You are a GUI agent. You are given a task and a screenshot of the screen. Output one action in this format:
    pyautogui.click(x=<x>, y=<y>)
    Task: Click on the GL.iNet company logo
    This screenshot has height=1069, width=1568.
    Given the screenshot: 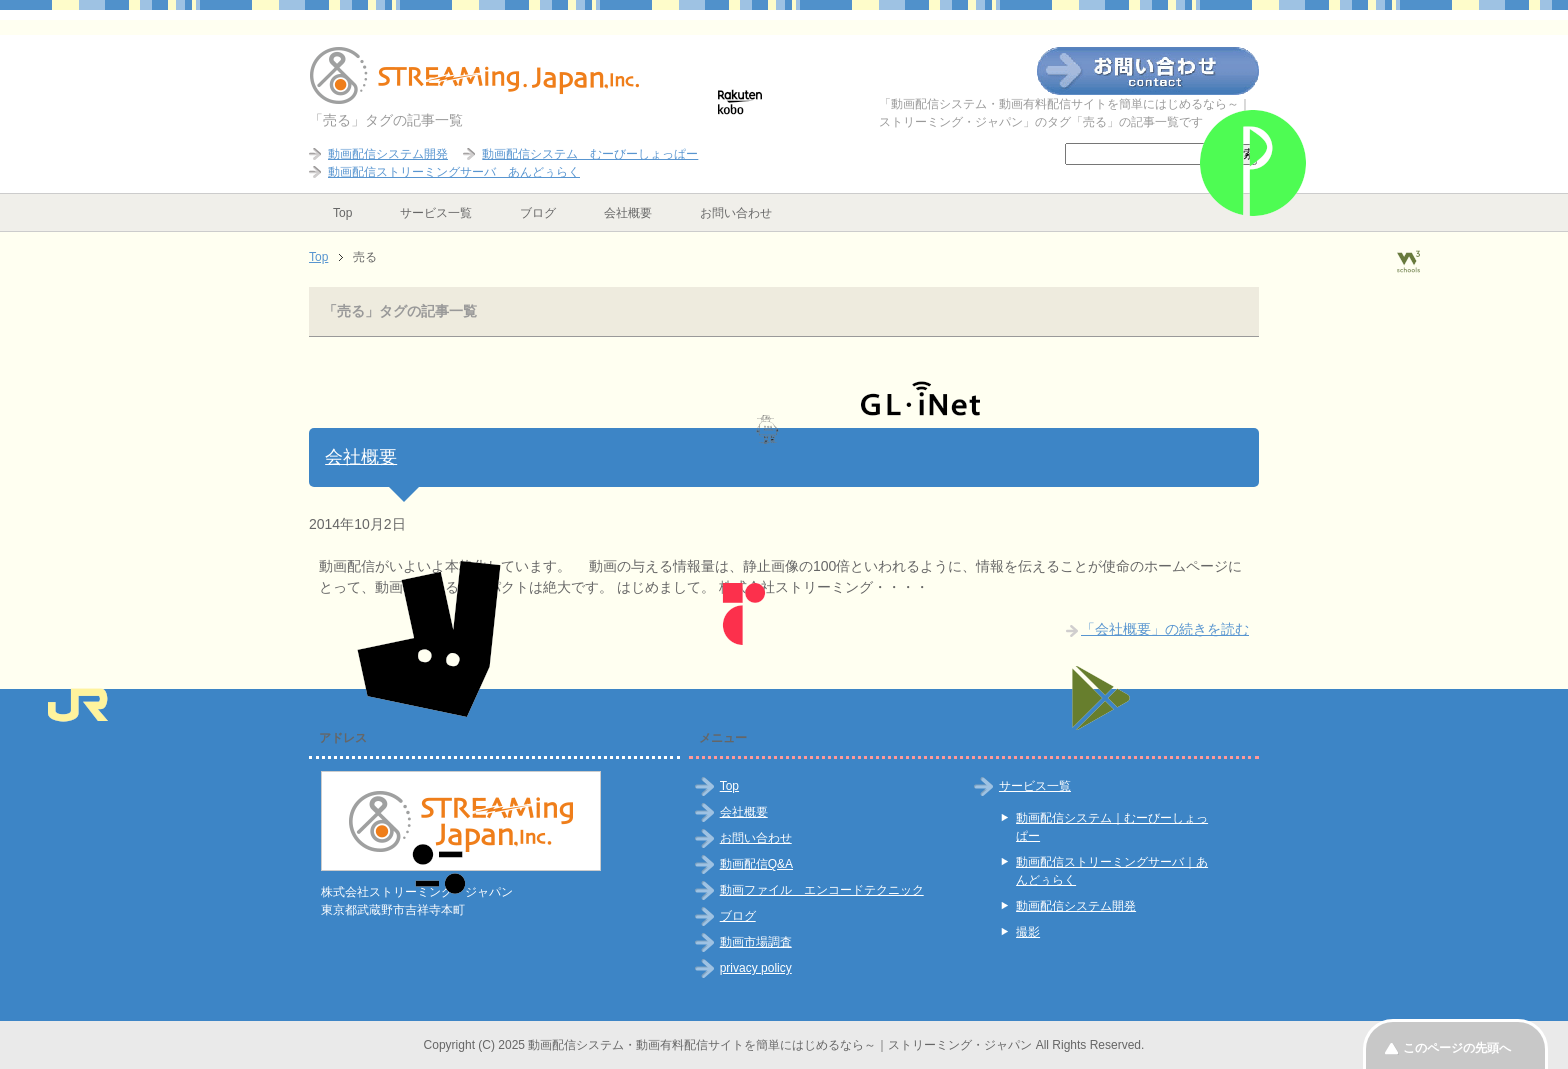 What is the action you would take?
    pyautogui.click(x=920, y=398)
    